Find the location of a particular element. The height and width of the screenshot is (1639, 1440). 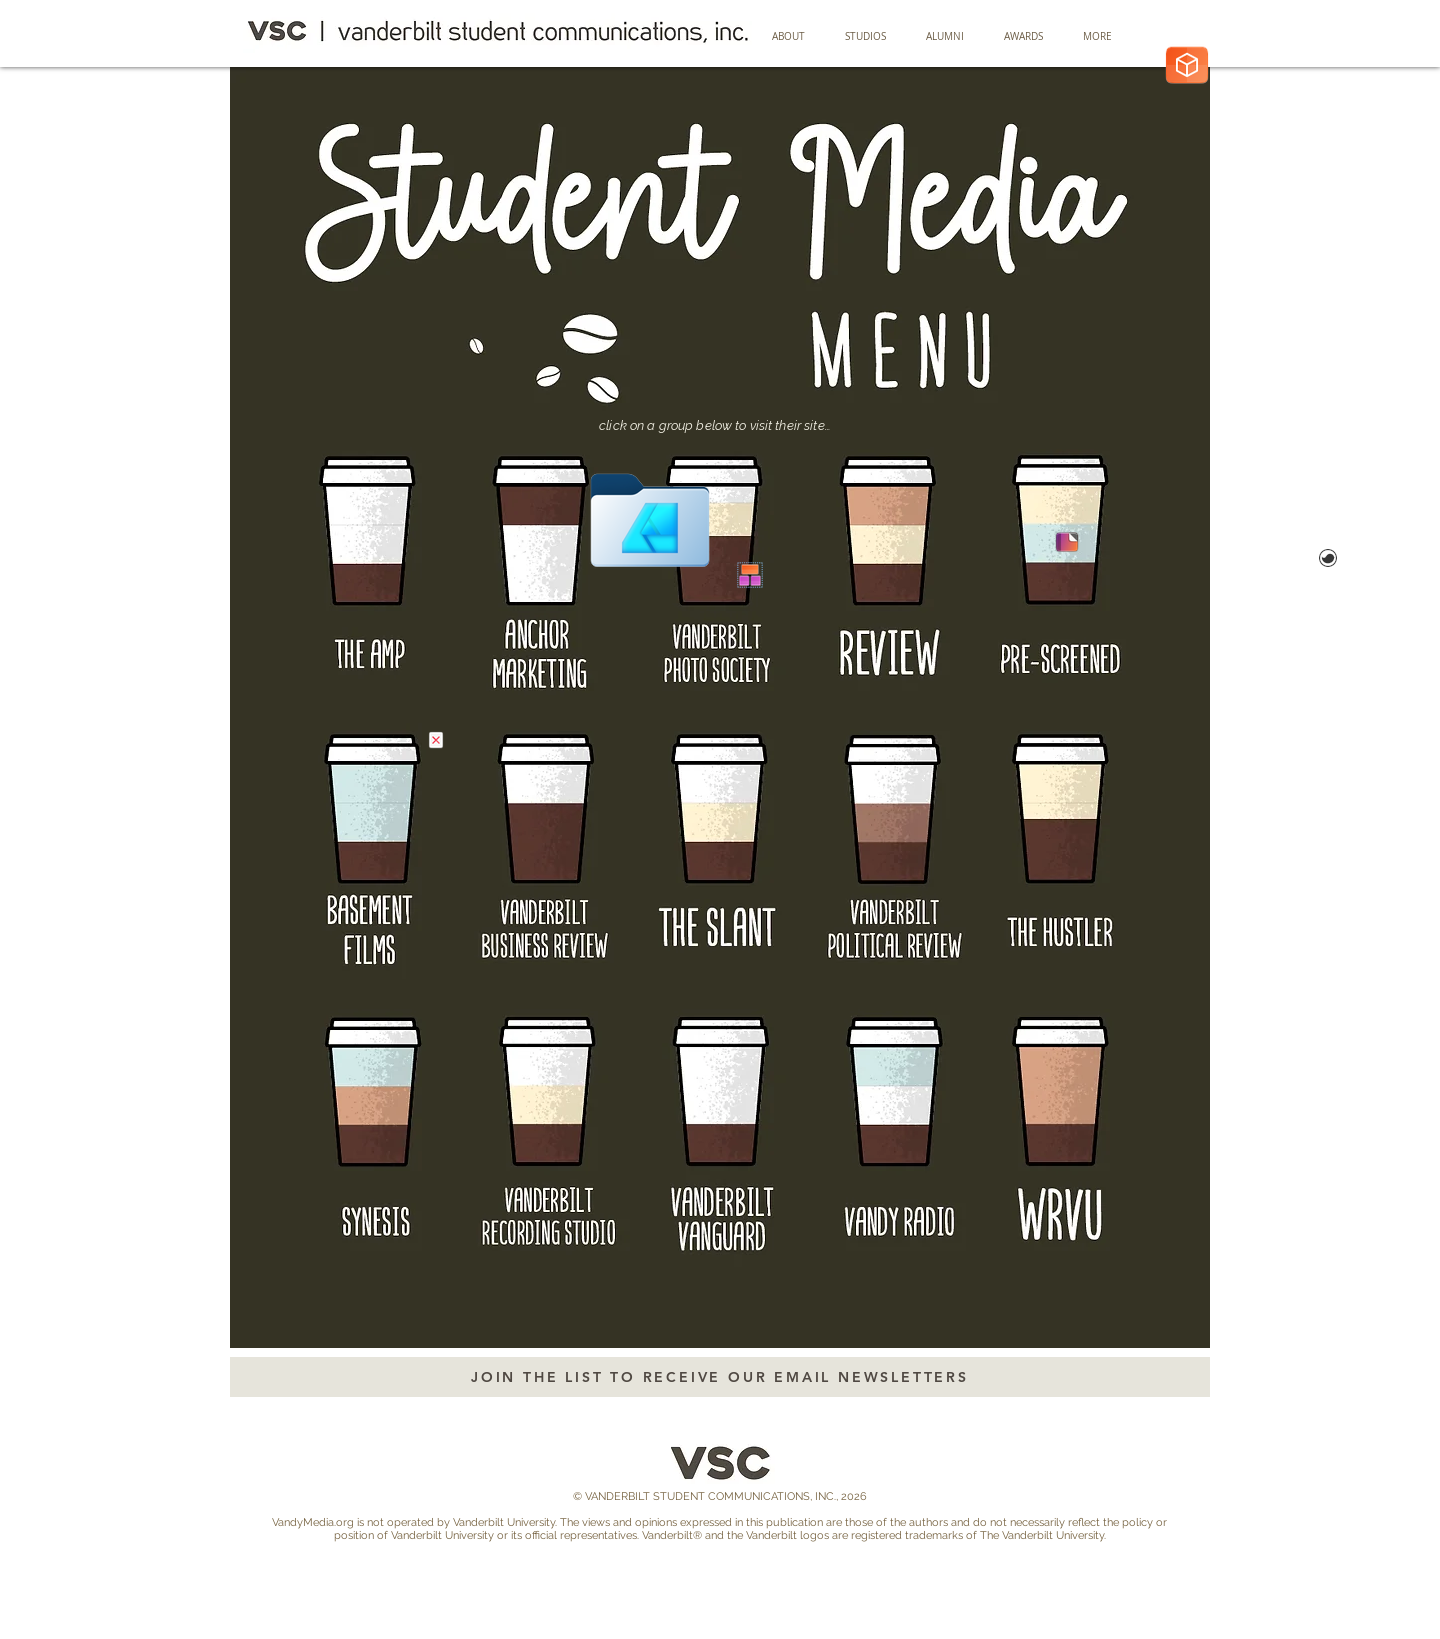

open folder containing Affinity Designer files is located at coordinates (649, 523).